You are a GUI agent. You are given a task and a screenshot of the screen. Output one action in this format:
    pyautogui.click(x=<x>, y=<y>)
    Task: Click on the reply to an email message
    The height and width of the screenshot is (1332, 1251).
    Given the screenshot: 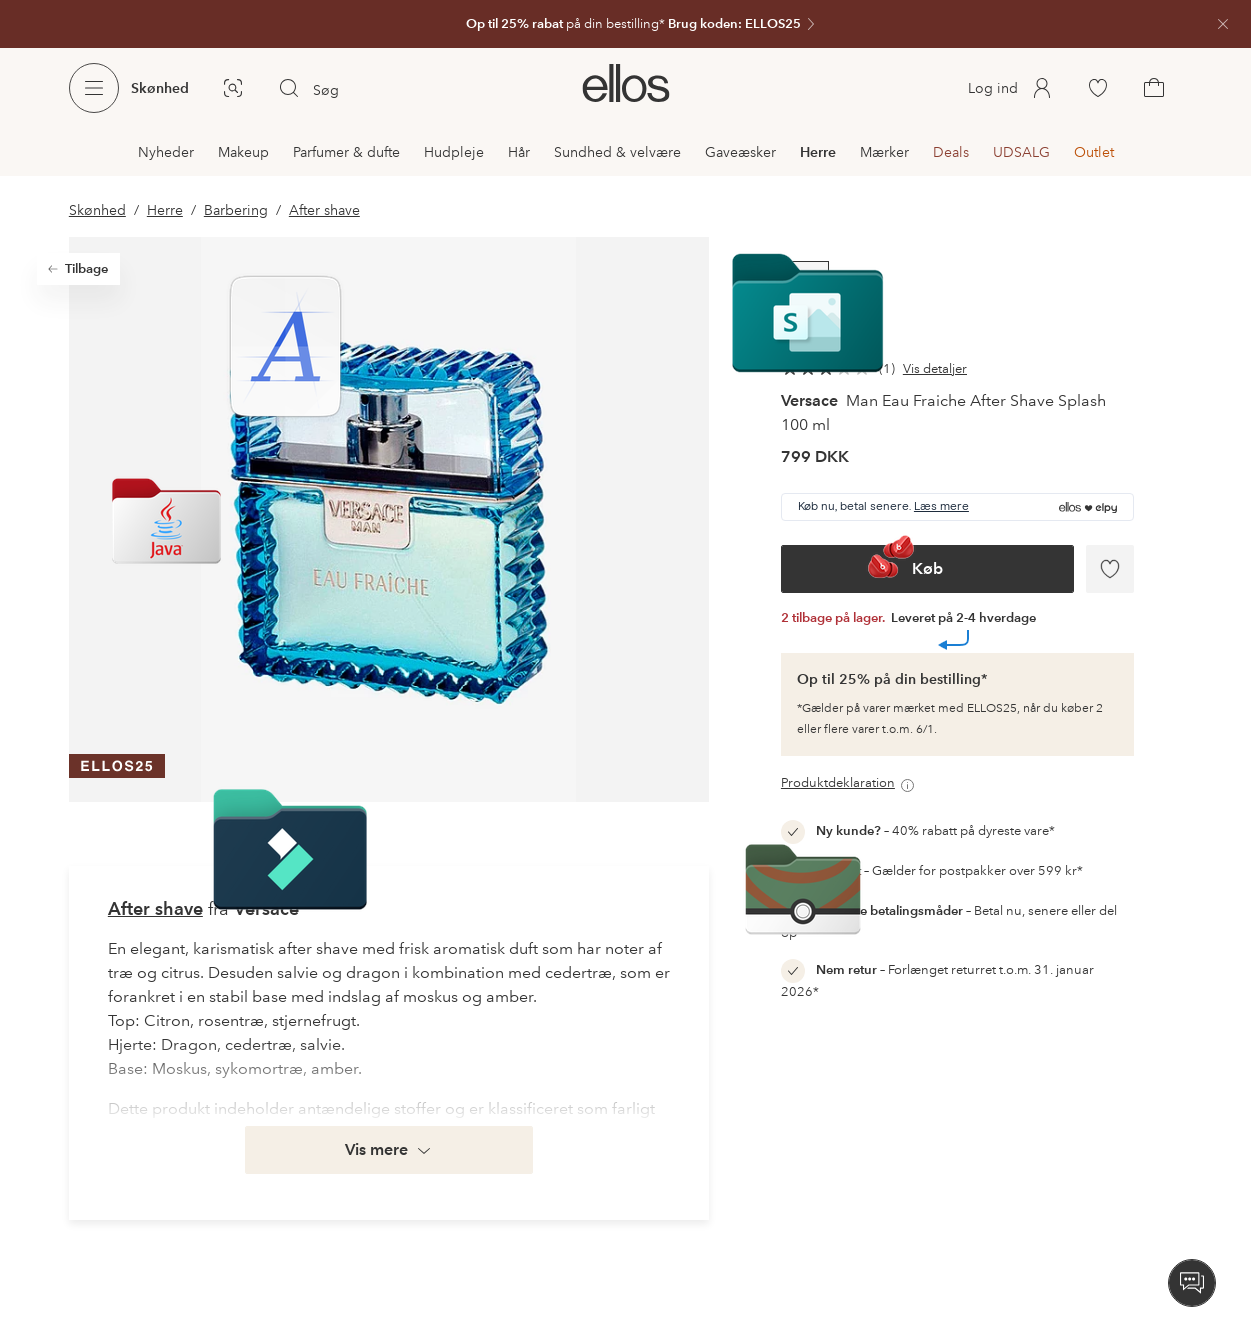 What is the action you would take?
    pyautogui.click(x=953, y=638)
    